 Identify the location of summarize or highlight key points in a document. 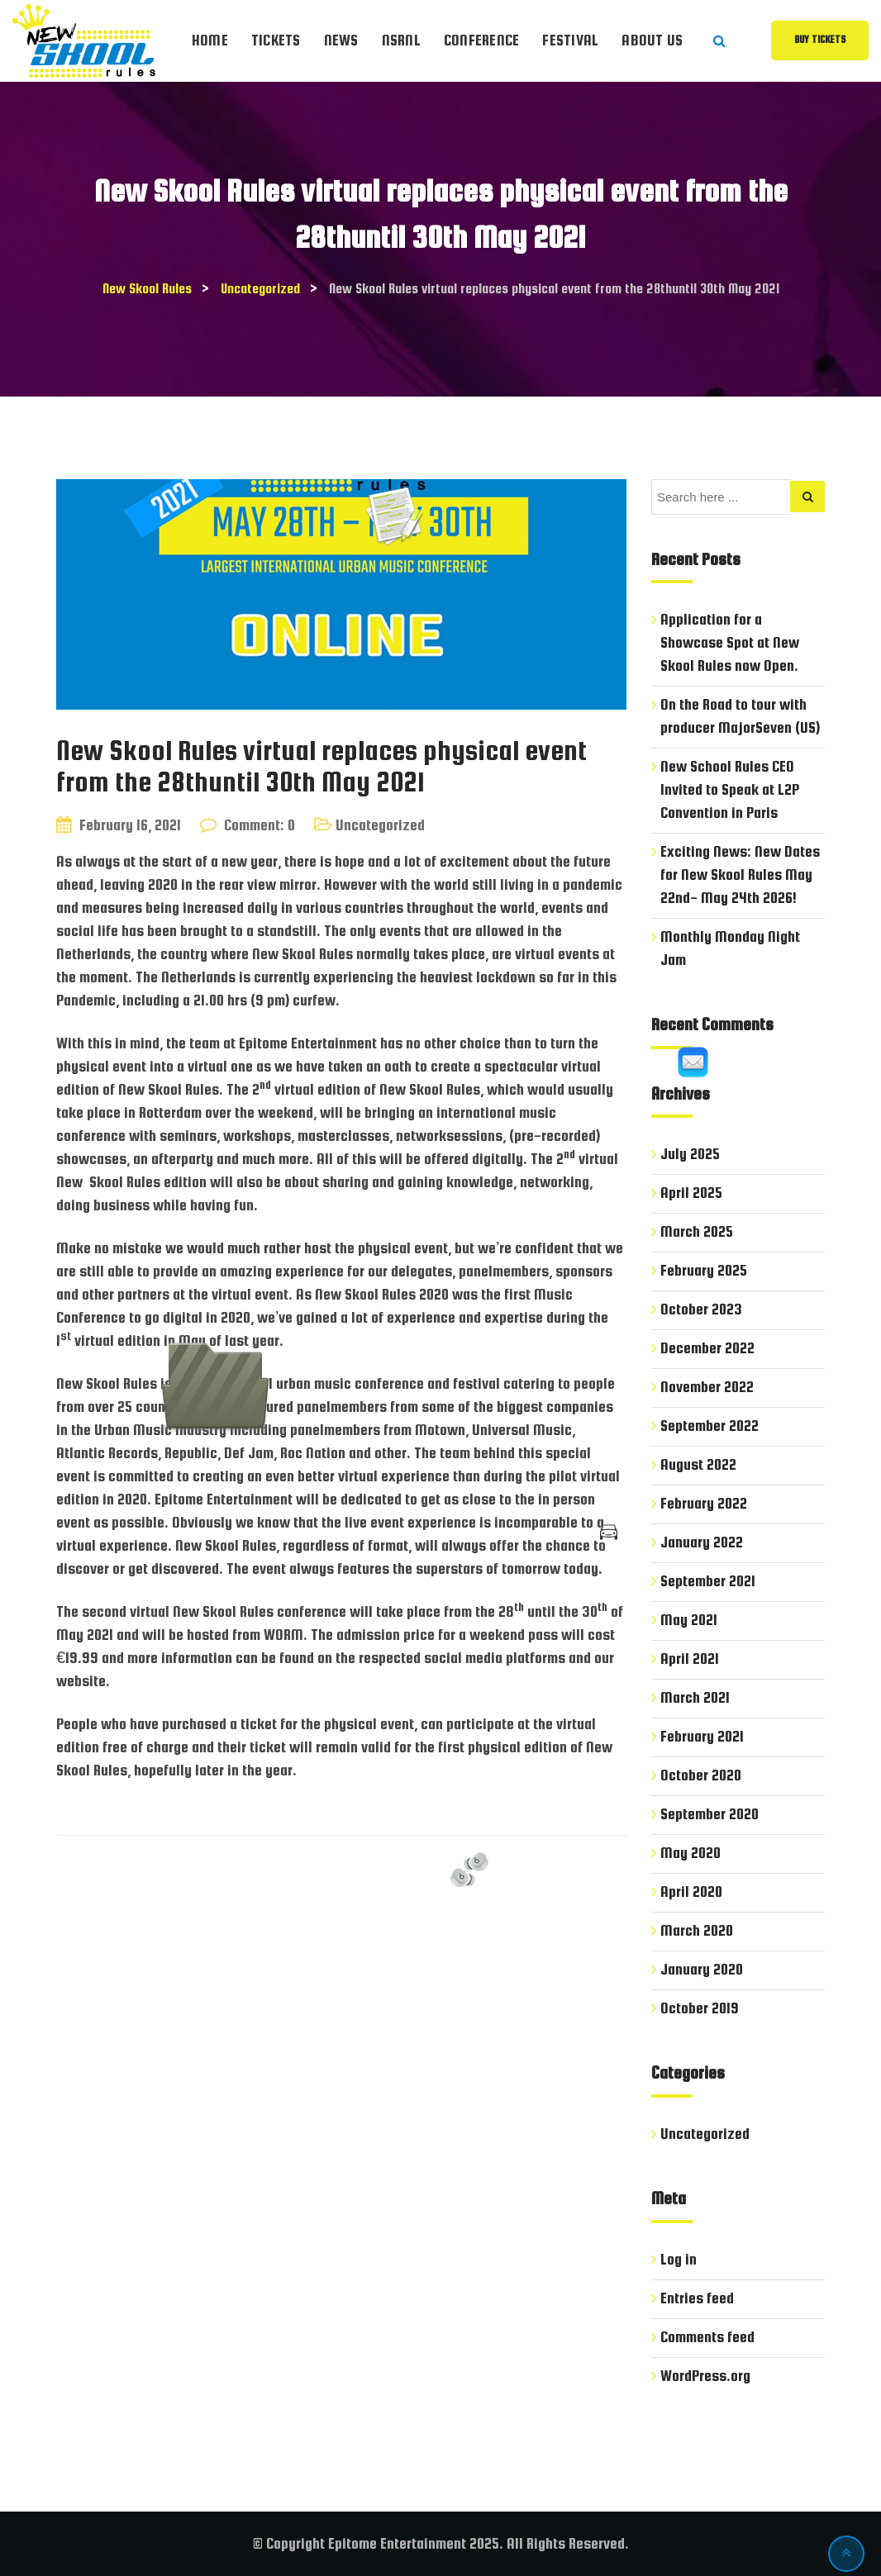
(396, 516).